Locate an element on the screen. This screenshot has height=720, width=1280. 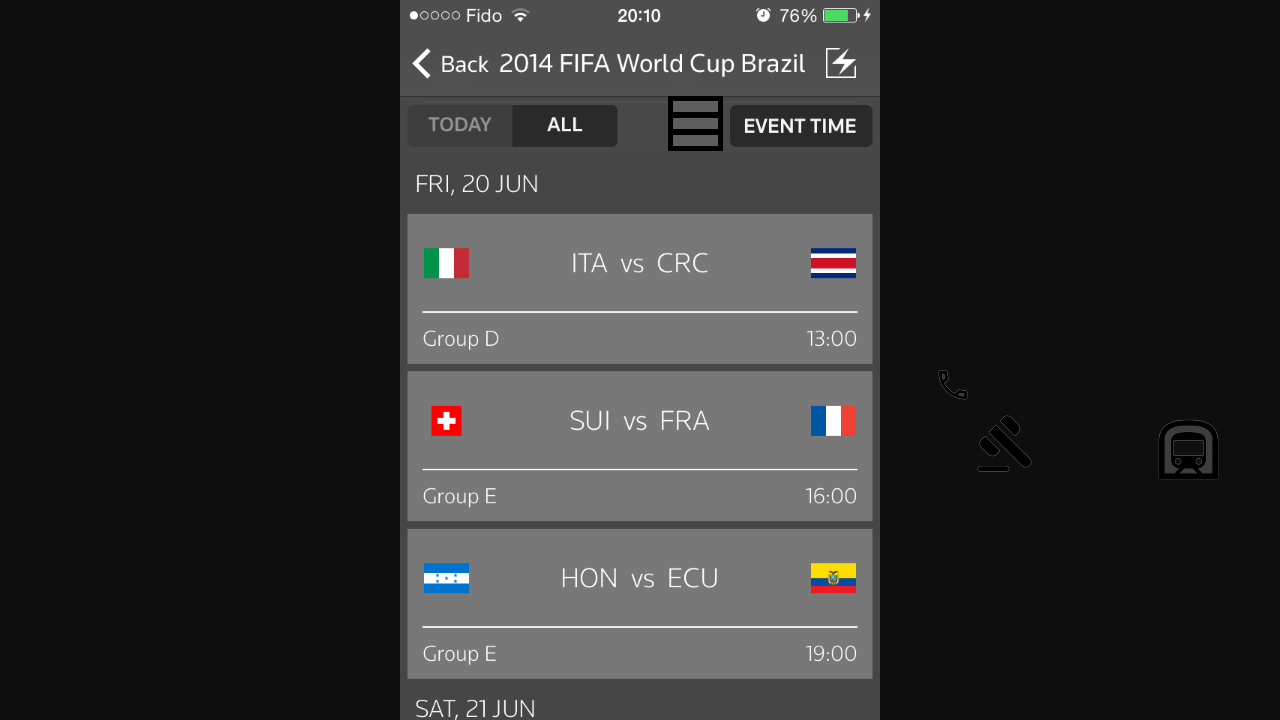
view subway or metro transit options is located at coordinates (1188, 449).